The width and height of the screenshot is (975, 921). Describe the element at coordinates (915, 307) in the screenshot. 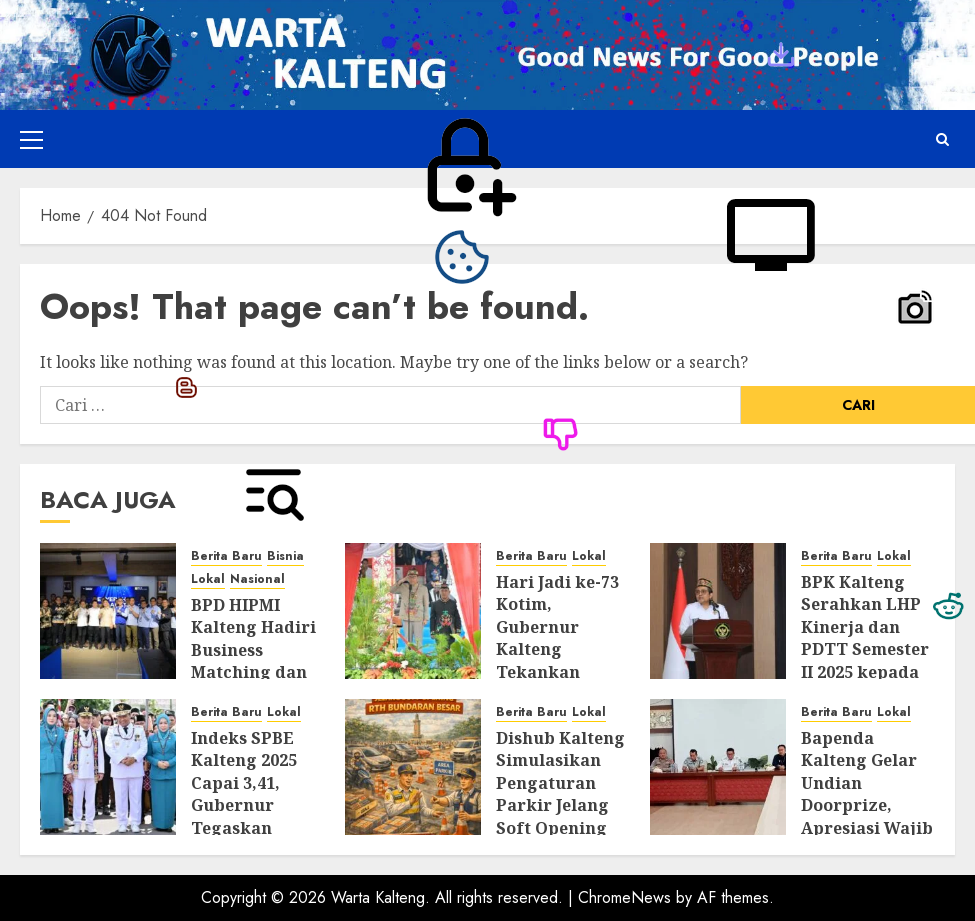

I see `connect to a wireless or linked camera device` at that location.